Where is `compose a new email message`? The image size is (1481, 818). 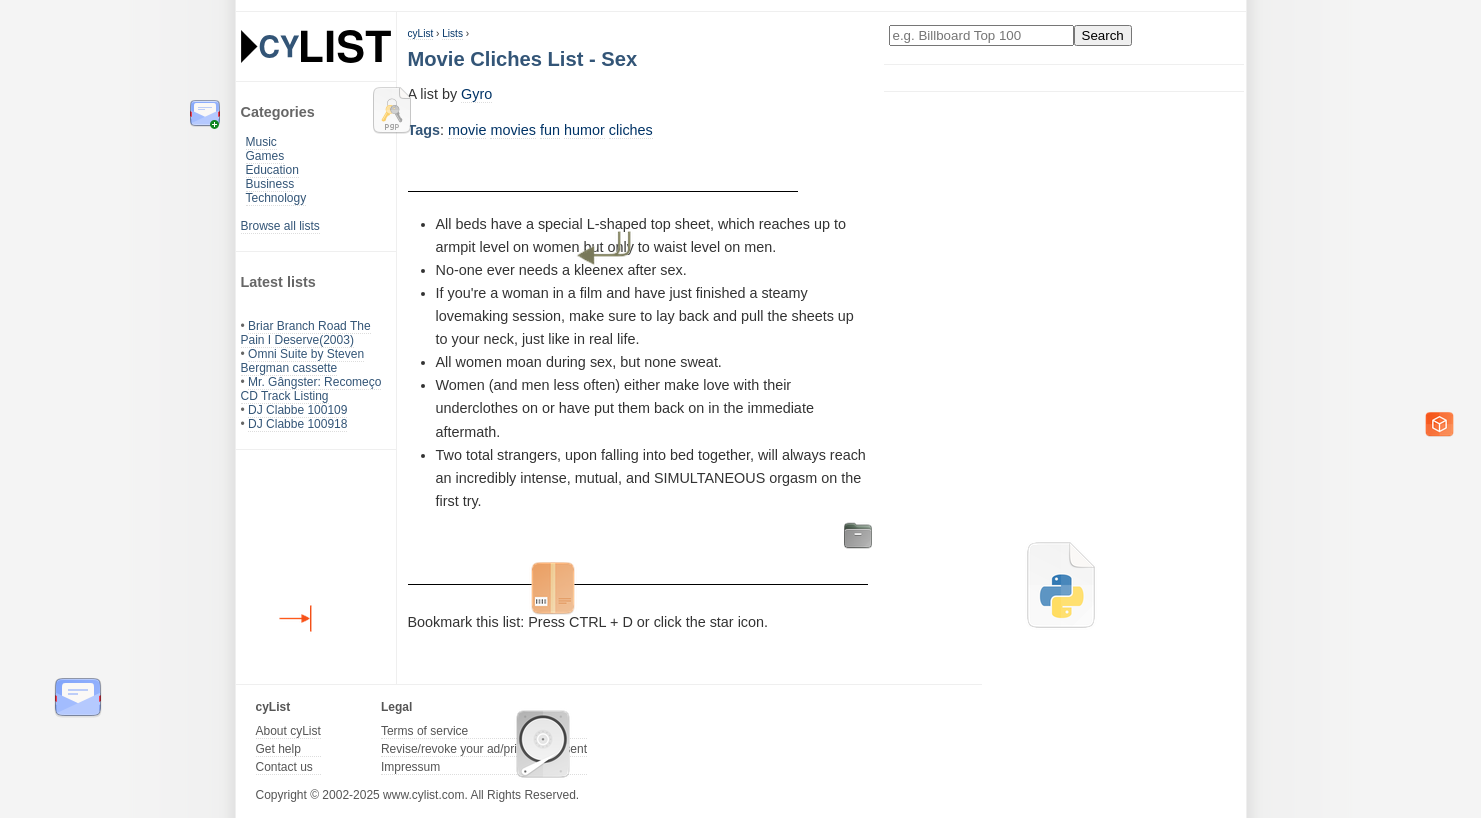
compose a new email message is located at coordinates (205, 113).